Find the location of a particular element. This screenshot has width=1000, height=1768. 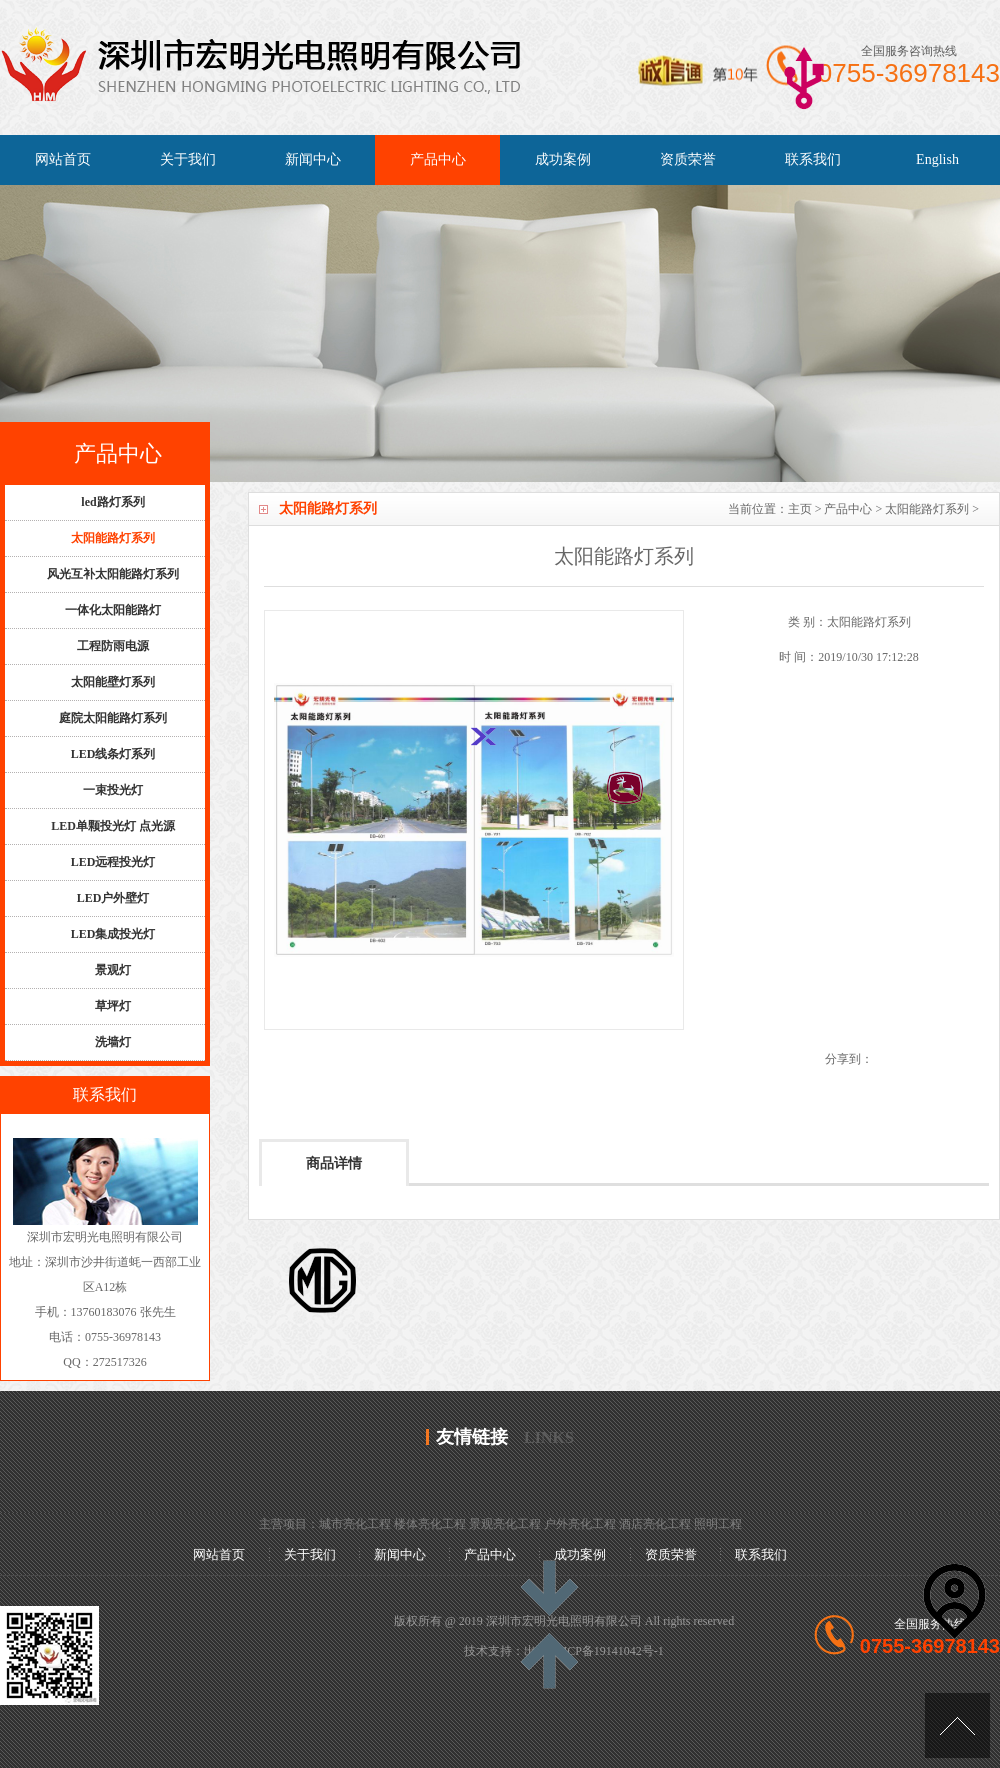

collapse content vertically is located at coordinates (549, 1624).